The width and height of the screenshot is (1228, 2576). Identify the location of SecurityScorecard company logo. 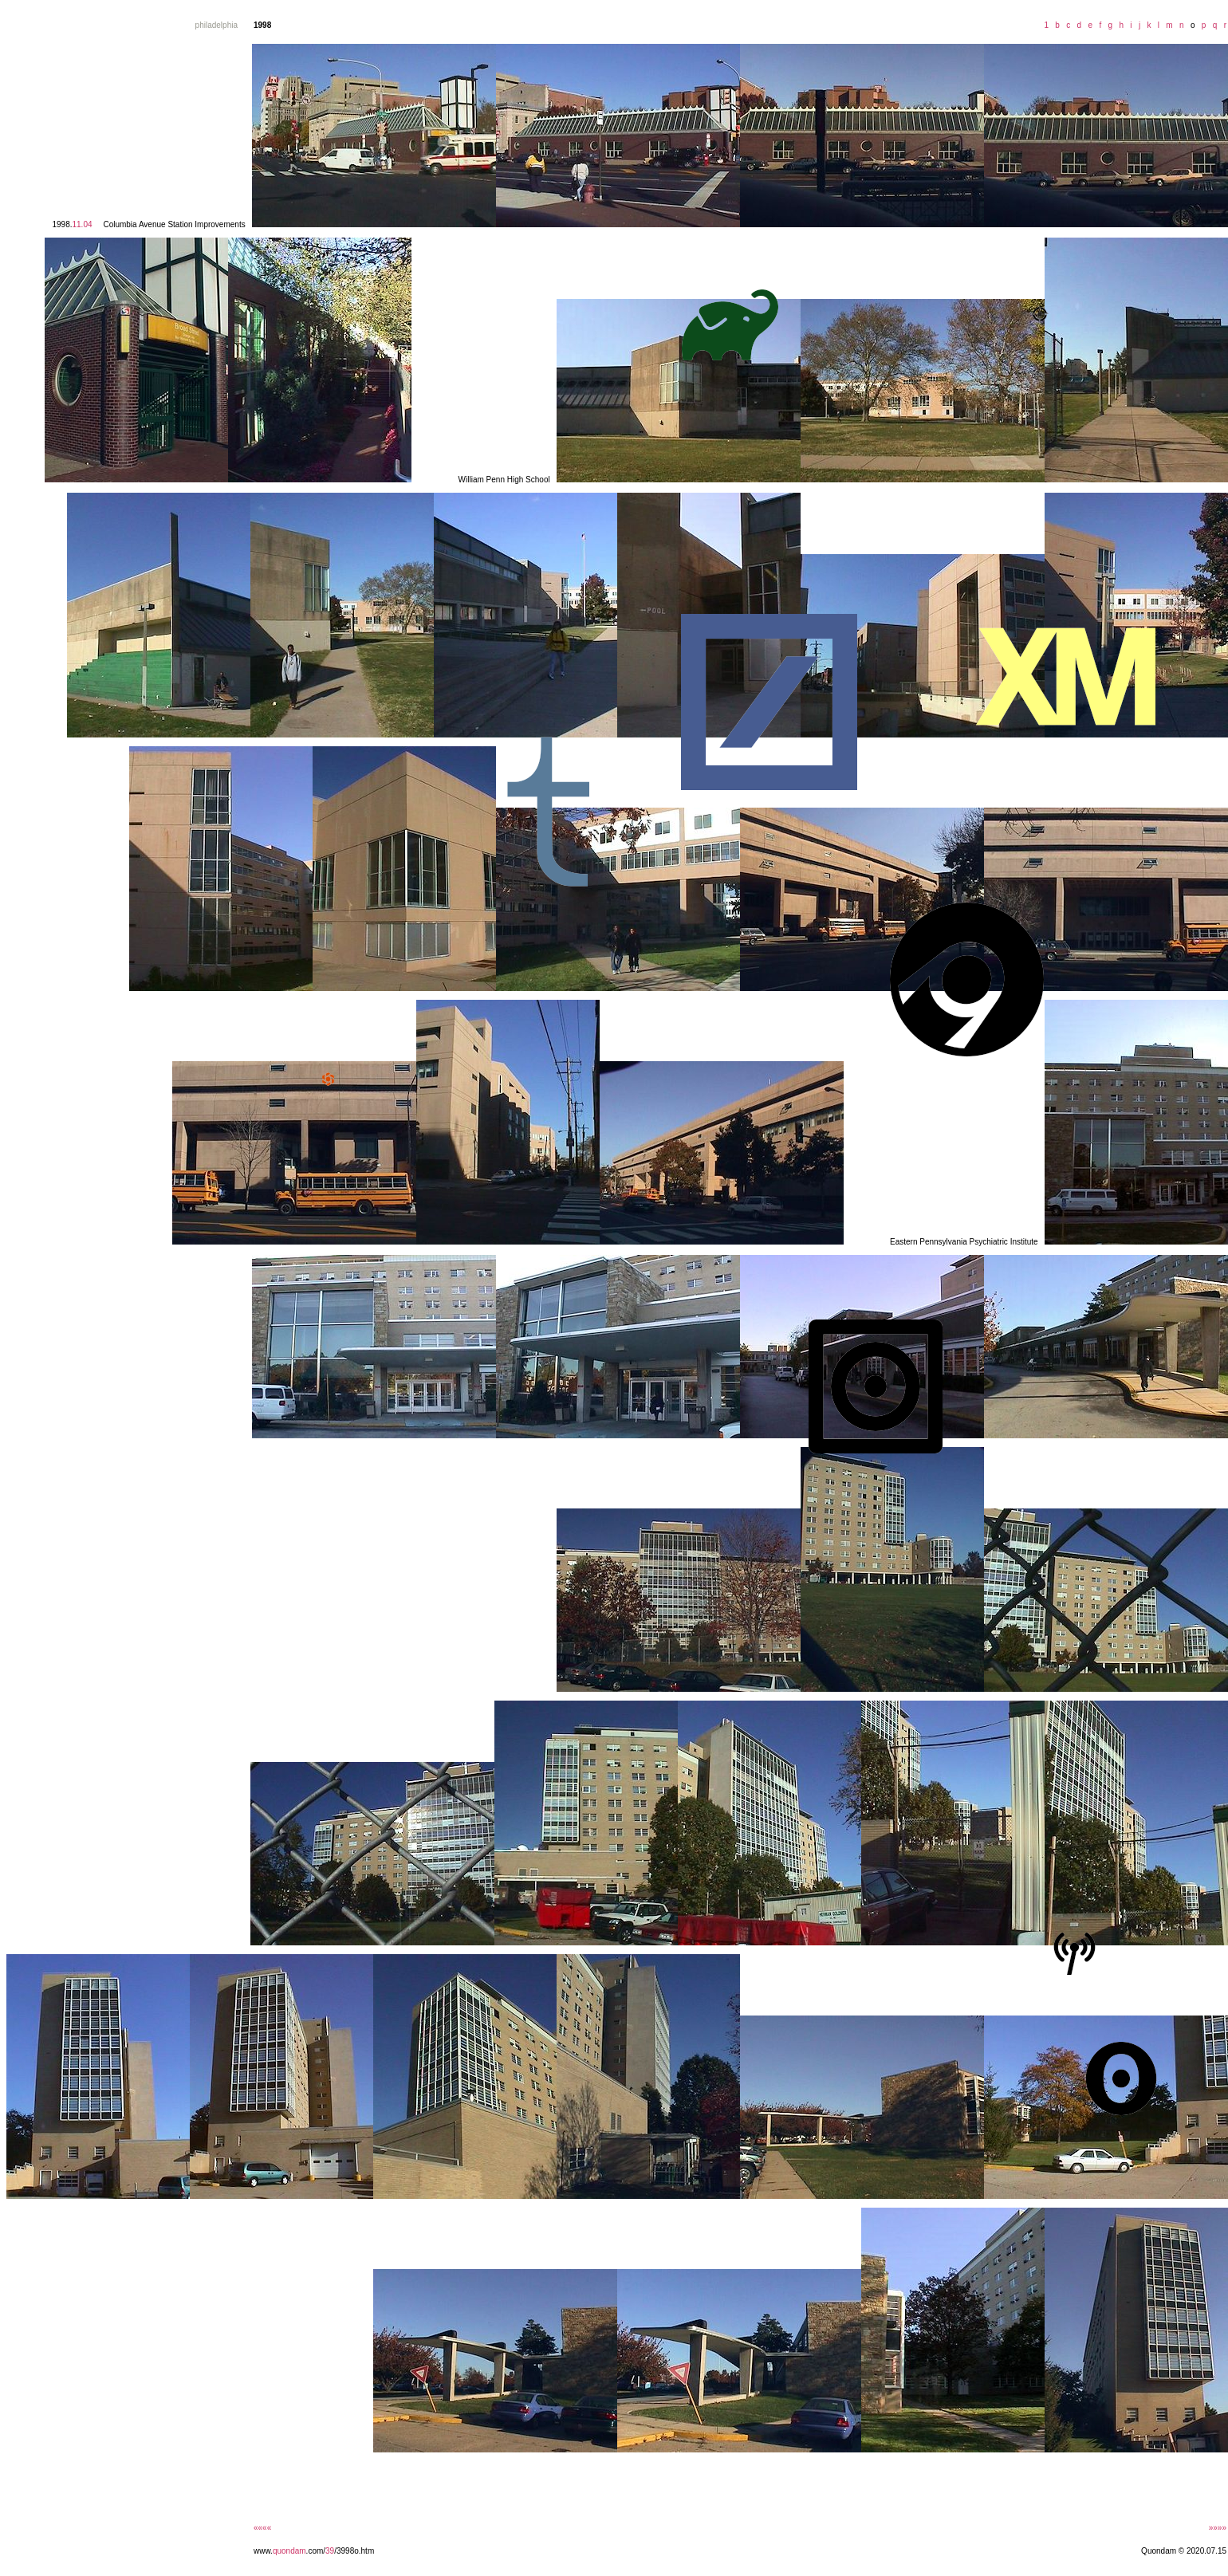
(328, 1079).